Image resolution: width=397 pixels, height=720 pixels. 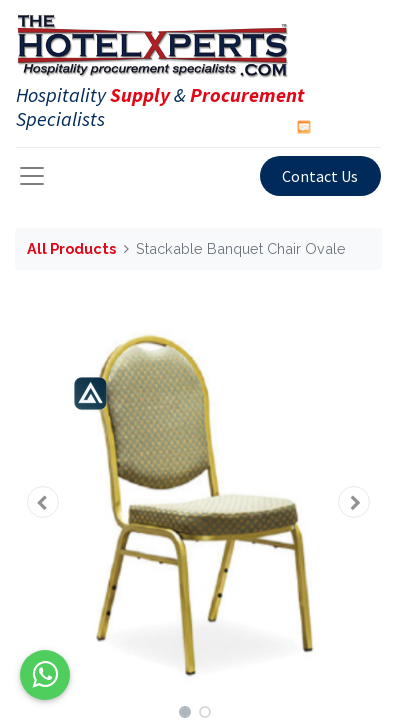 I want to click on open the autograph app, so click(x=90, y=393).